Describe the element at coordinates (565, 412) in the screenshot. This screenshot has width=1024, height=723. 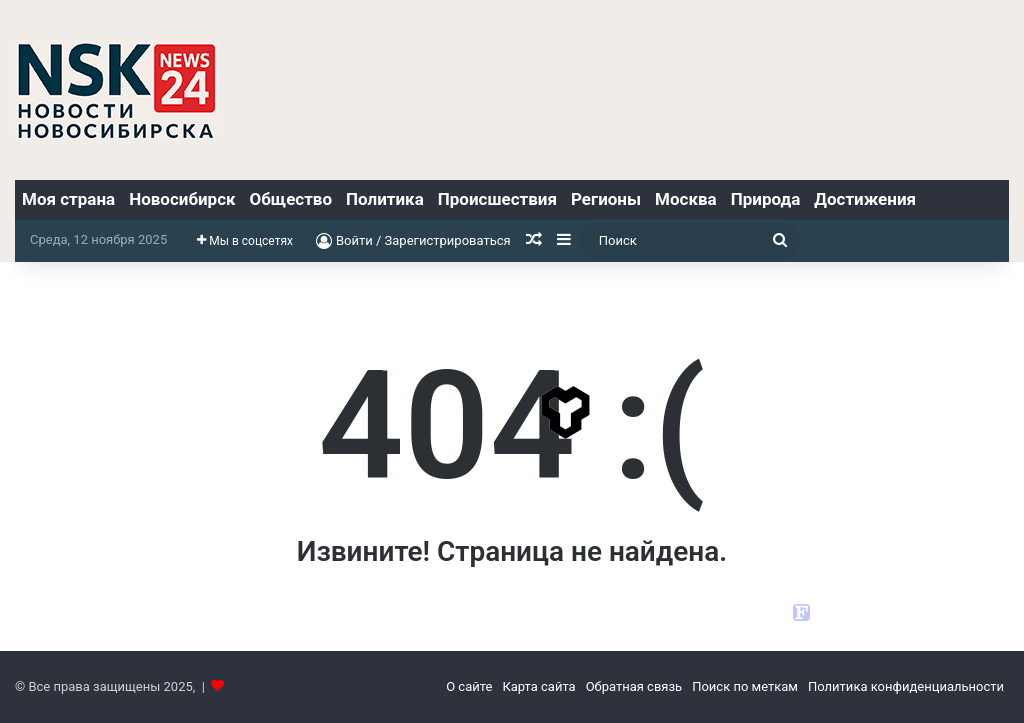
I see `youhodler app or service logo` at that location.